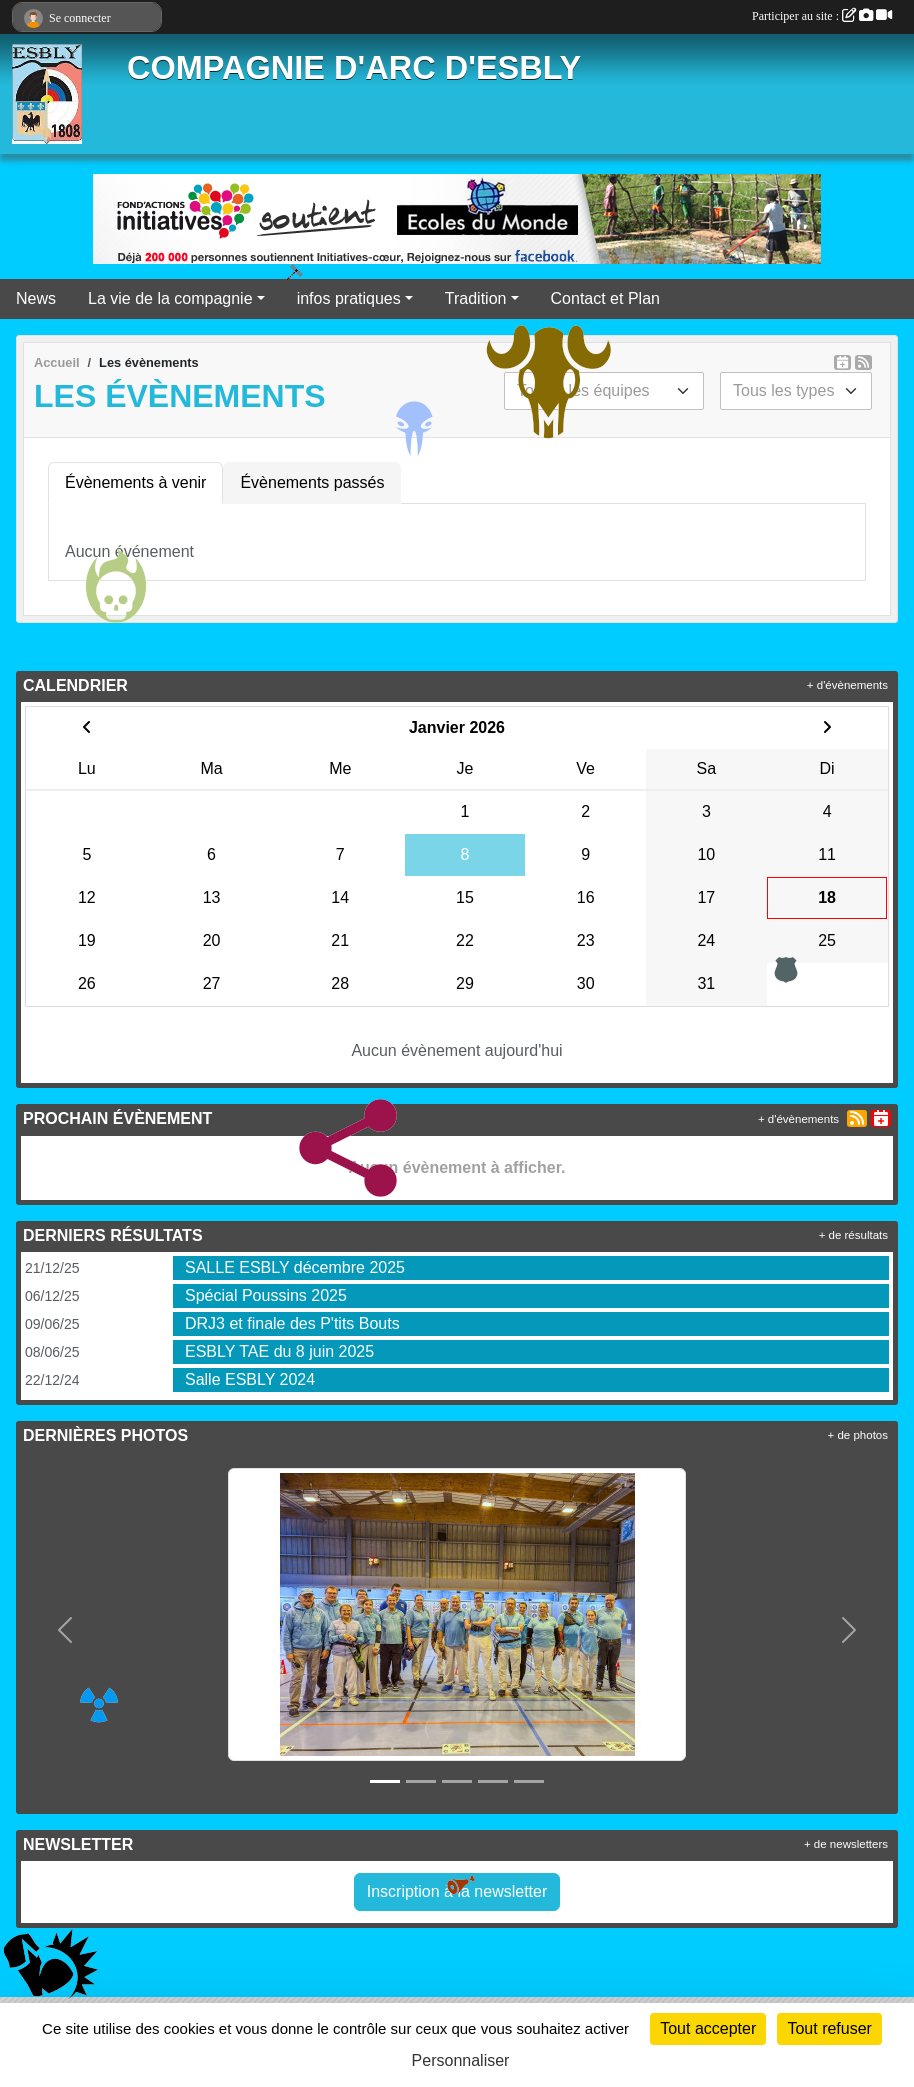 The width and height of the screenshot is (914, 2087). Describe the element at coordinates (99, 1705) in the screenshot. I see `indicates radioactive or hazardous material warning` at that location.